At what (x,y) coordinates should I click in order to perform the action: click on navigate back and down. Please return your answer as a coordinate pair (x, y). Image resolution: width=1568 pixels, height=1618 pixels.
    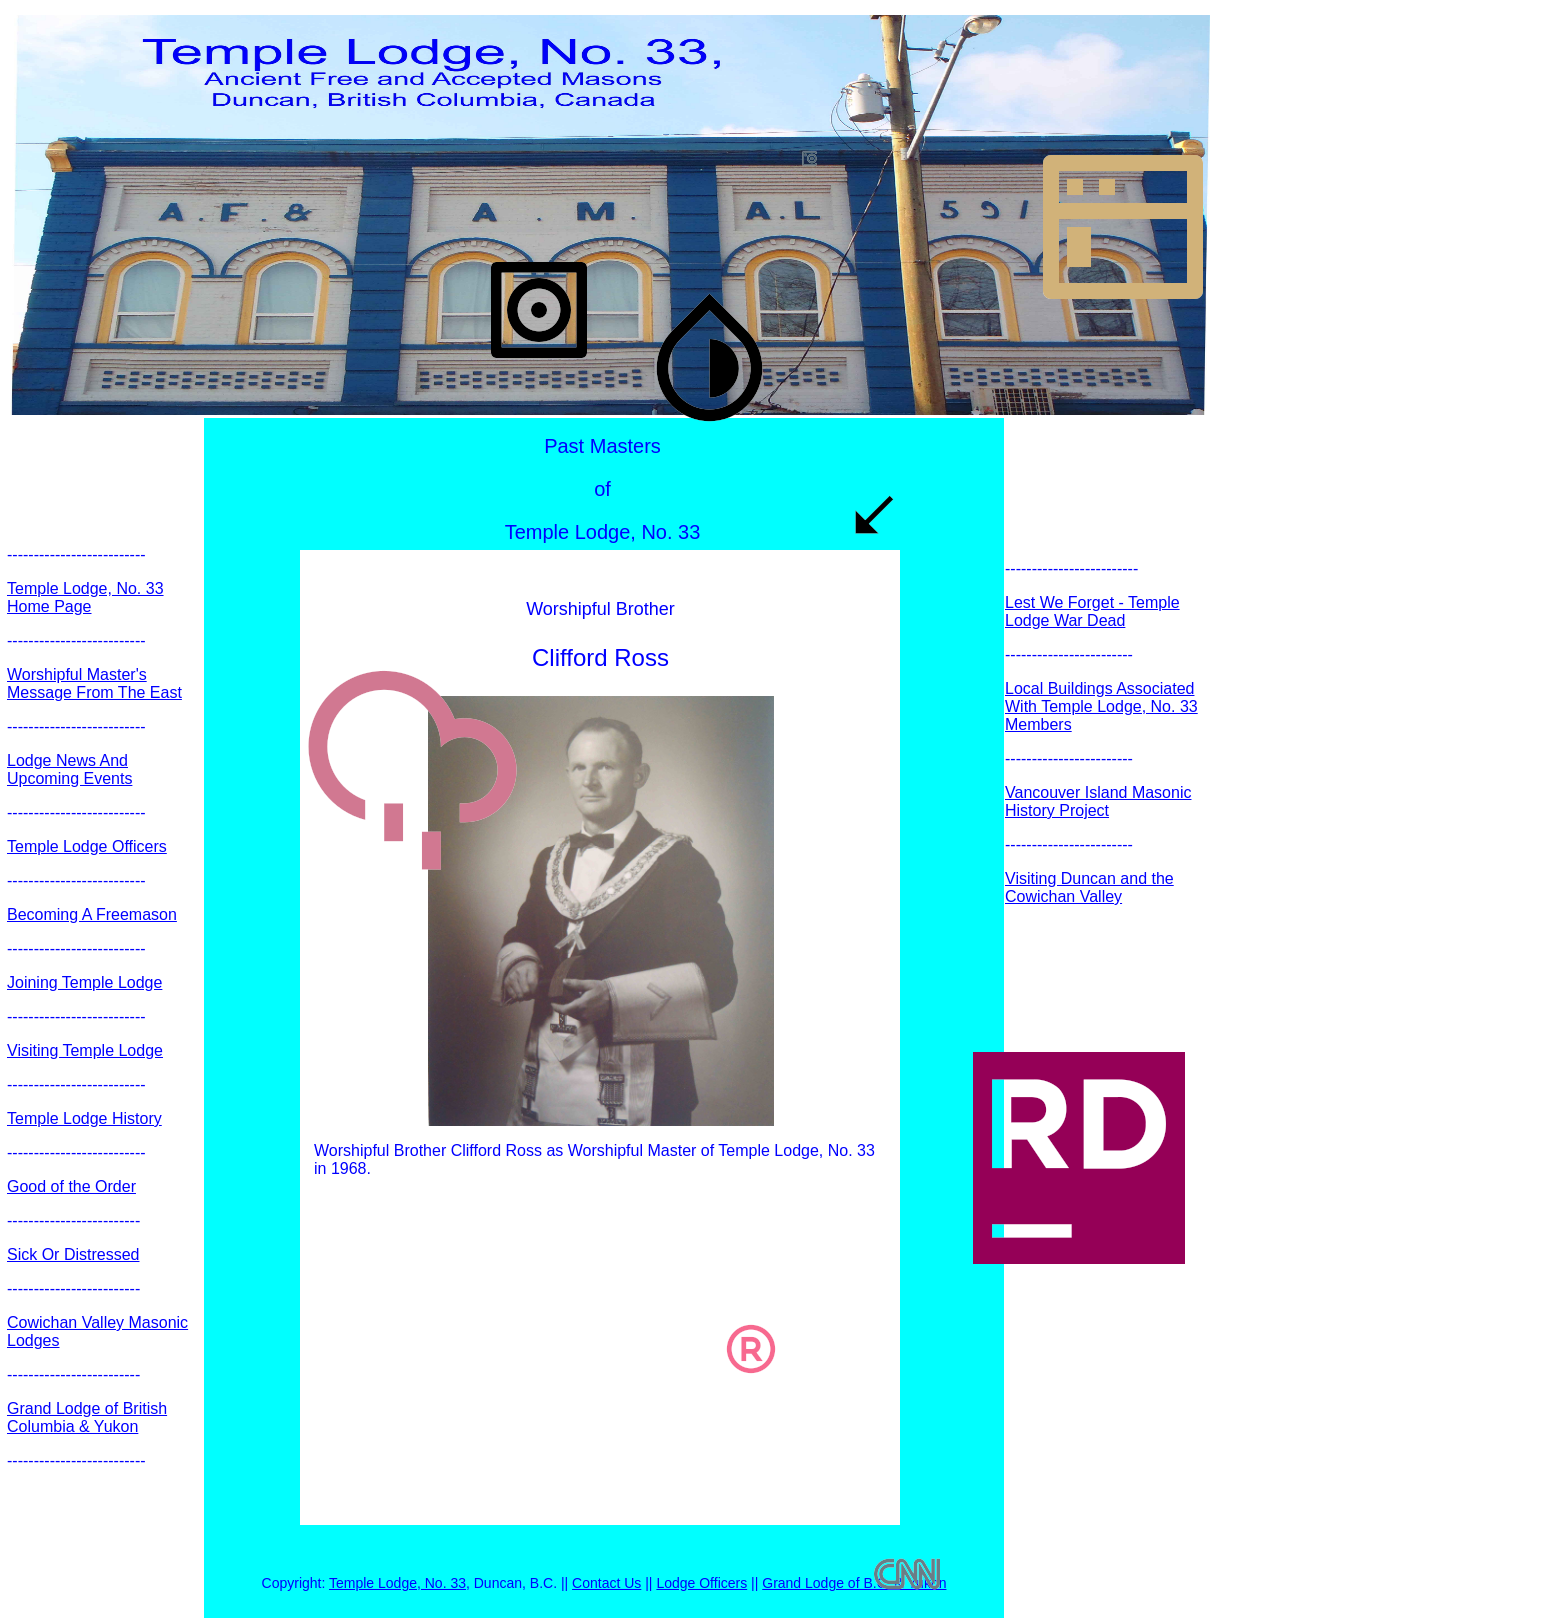
    Looking at the image, I should click on (873, 515).